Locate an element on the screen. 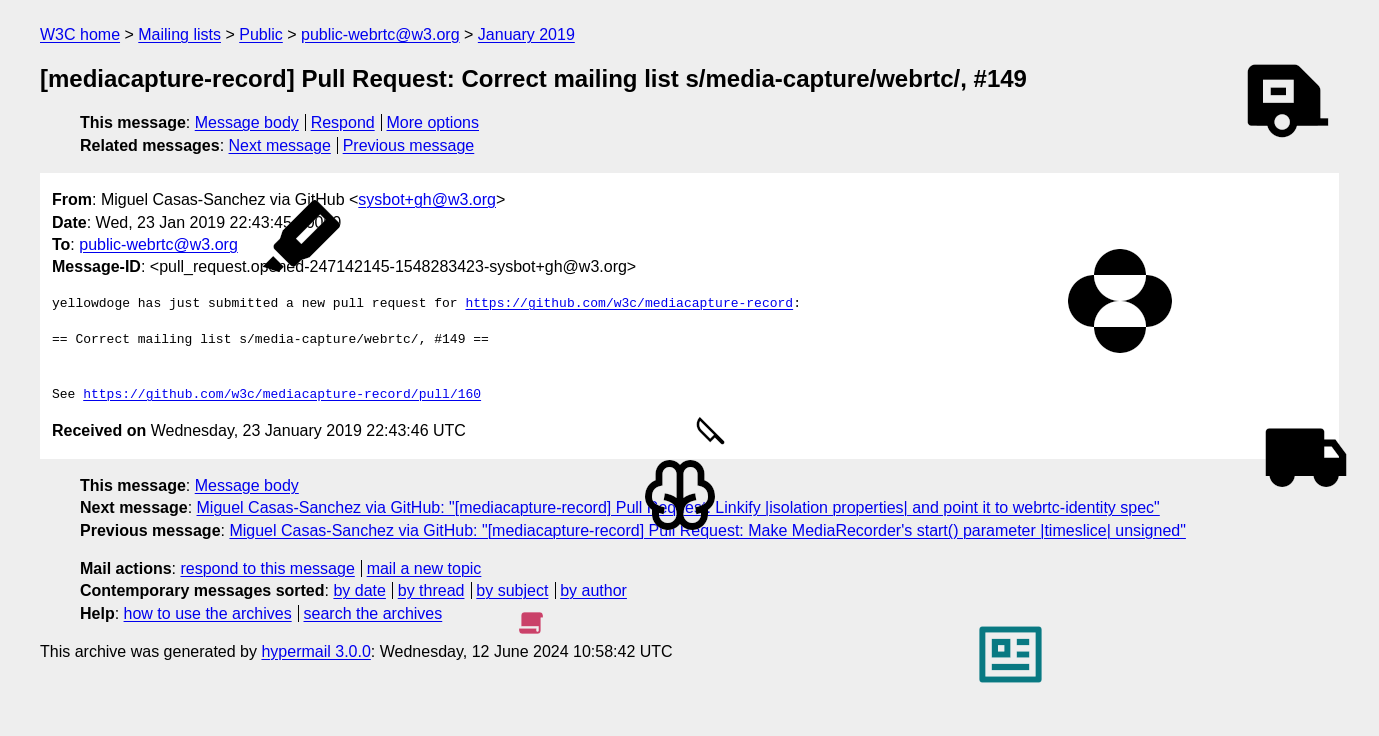 This screenshot has height=736, width=1379. highlight or mark up text is located at coordinates (302, 237).